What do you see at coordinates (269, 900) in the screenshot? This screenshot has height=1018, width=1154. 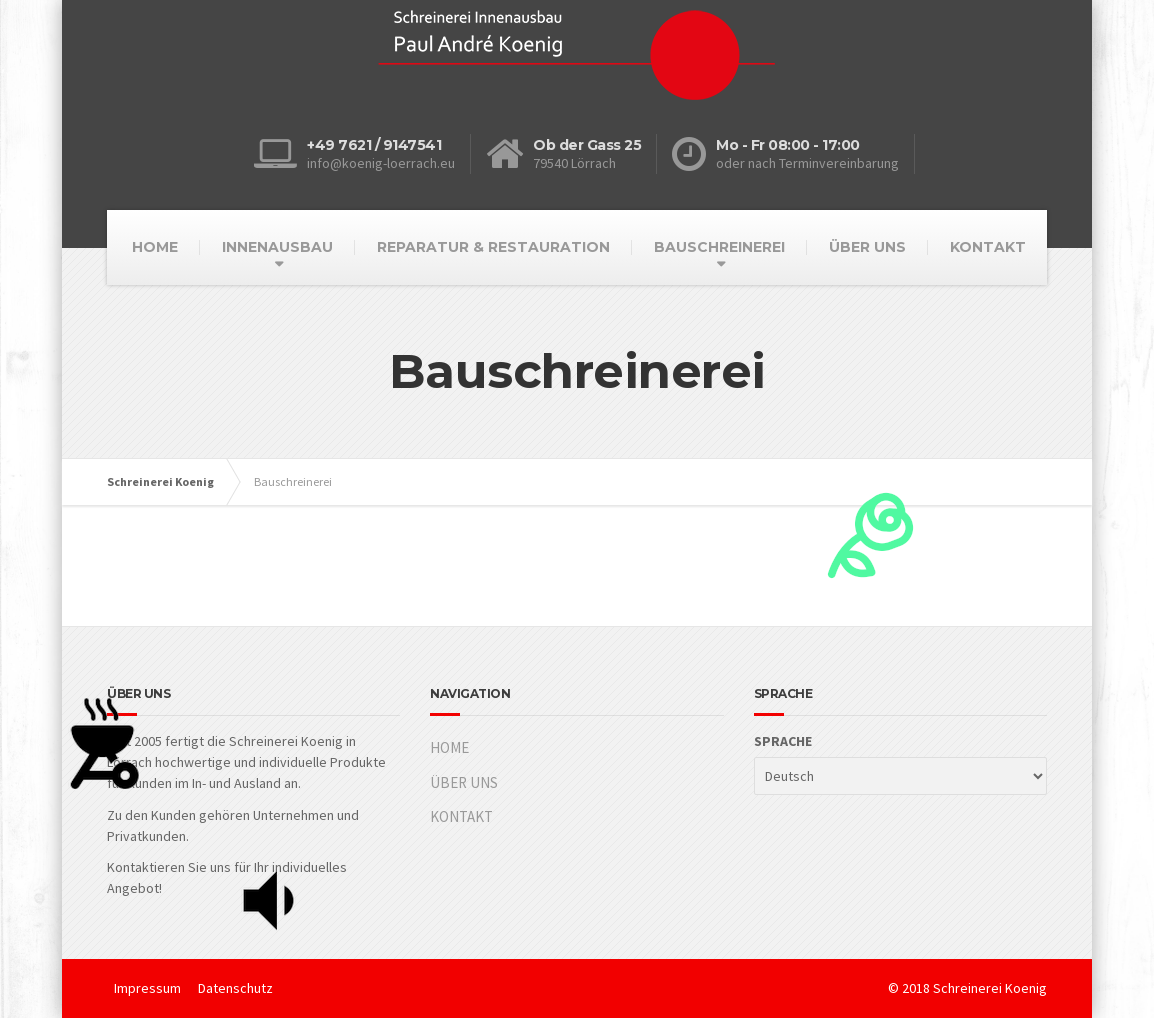 I see `decrease audio volume` at bounding box center [269, 900].